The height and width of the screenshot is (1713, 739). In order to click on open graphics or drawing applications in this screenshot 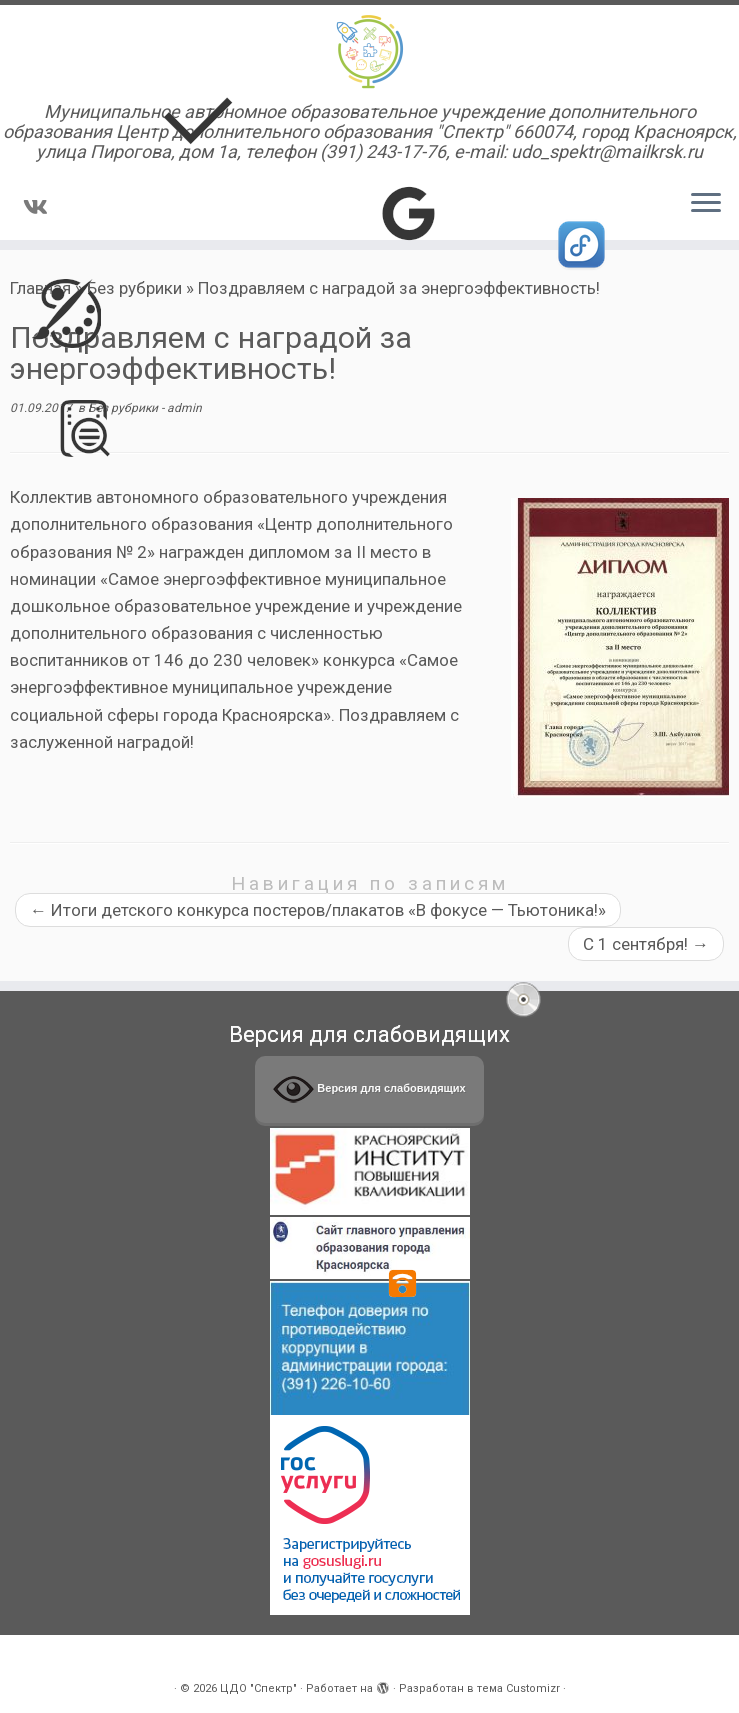, I will do `click(66, 313)`.